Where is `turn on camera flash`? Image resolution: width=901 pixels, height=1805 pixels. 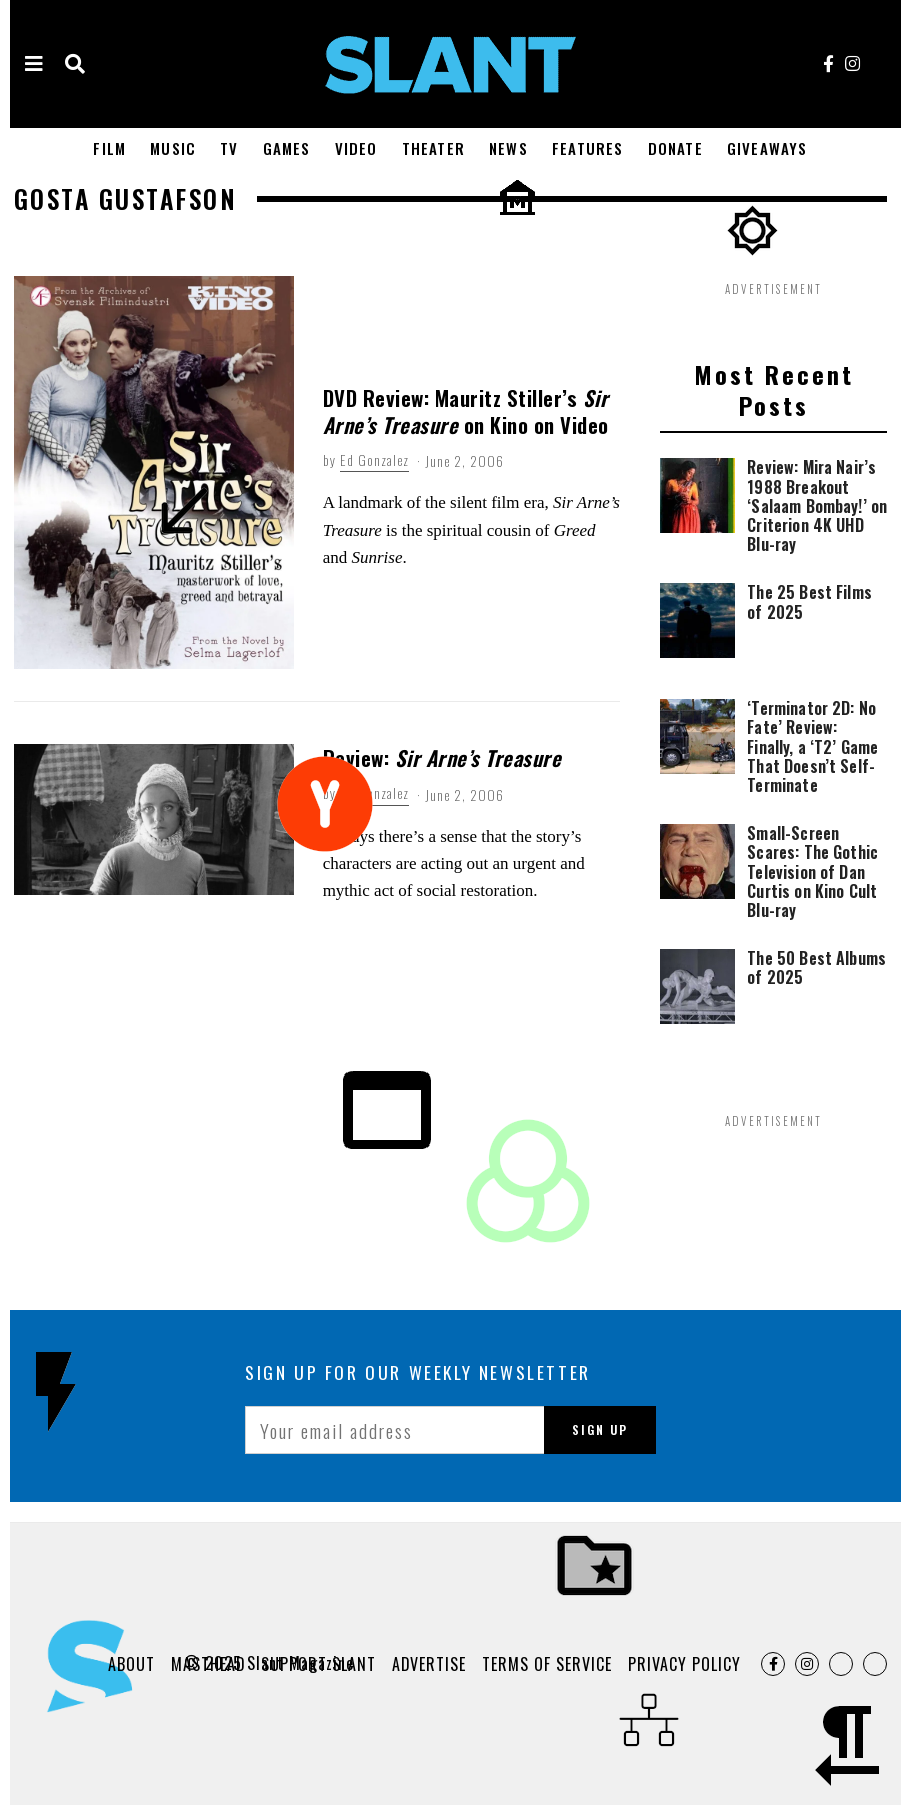 turn on camera flash is located at coordinates (56, 1392).